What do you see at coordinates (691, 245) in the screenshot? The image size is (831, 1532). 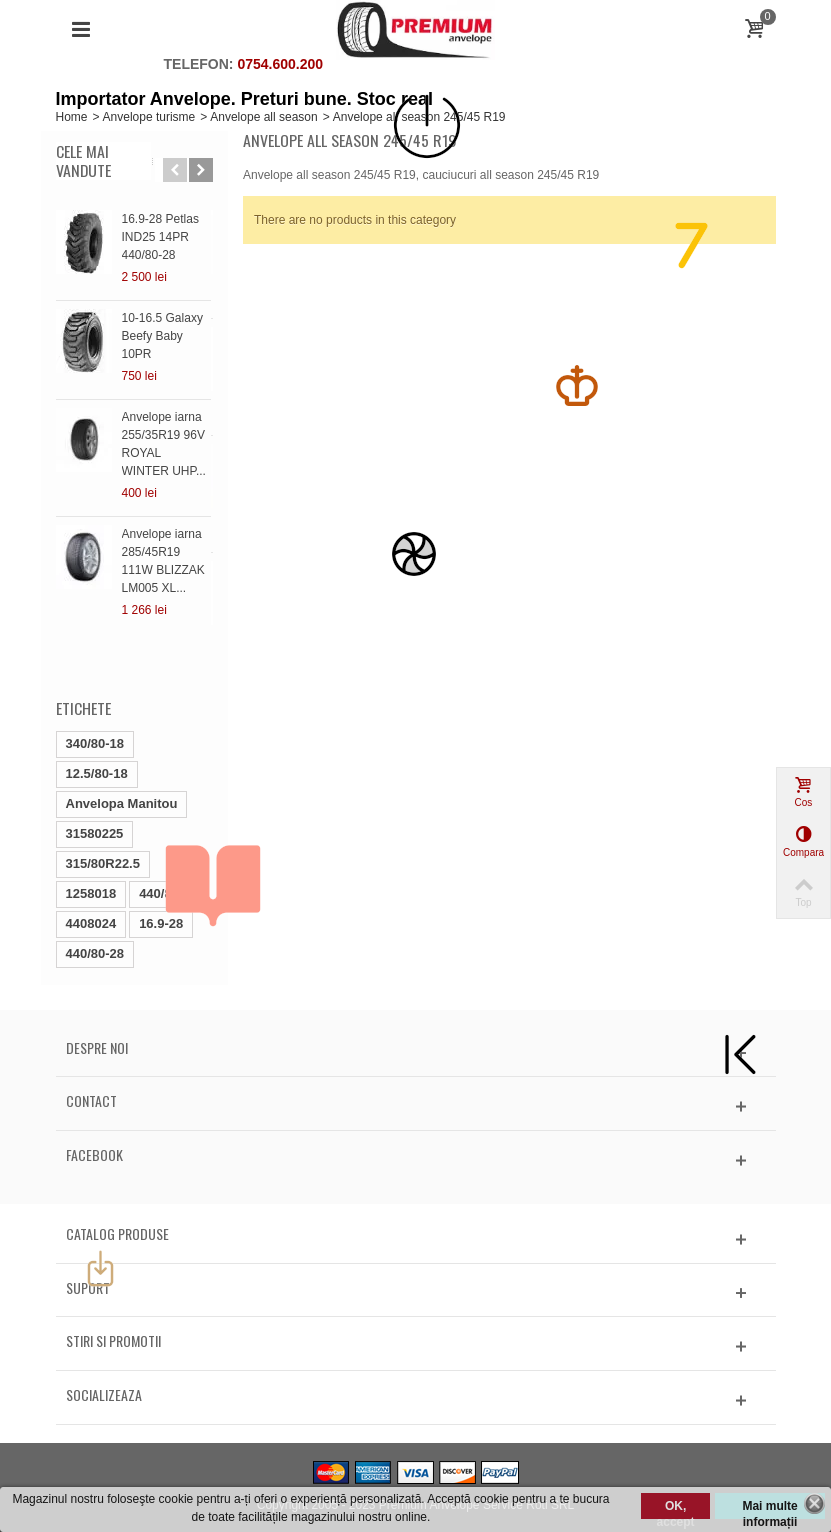 I see `indicates the number seven in a list or count` at bounding box center [691, 245].